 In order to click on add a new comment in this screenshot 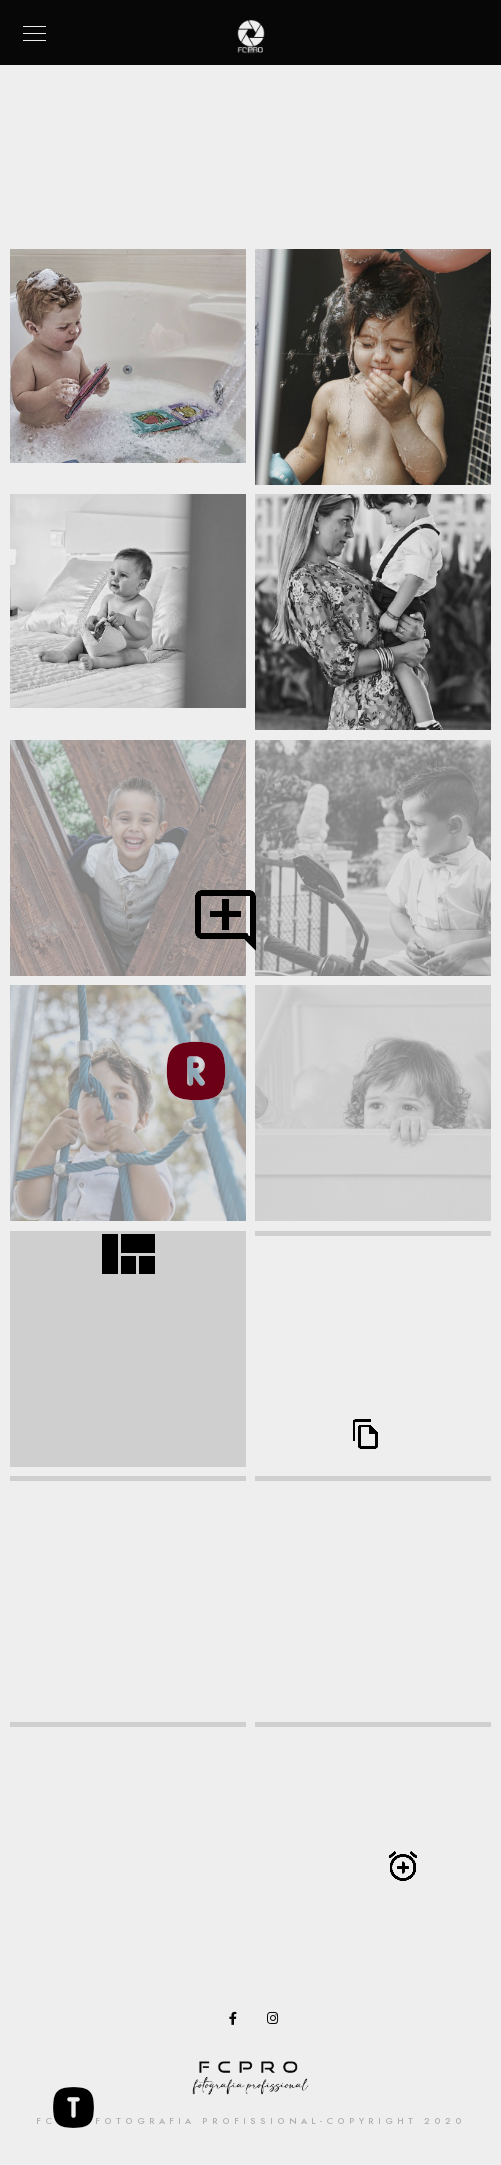, I will do `click(225, 920)`.